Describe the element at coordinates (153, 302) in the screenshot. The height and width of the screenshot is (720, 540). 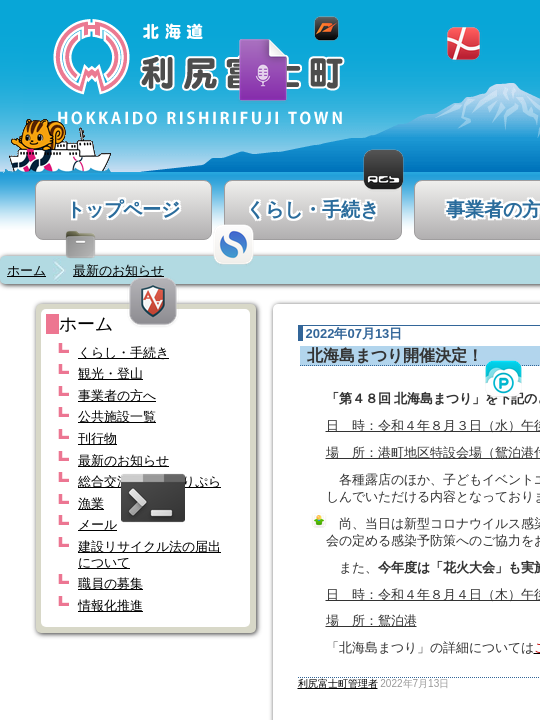
I see `open apparmor security preferences` at that location.